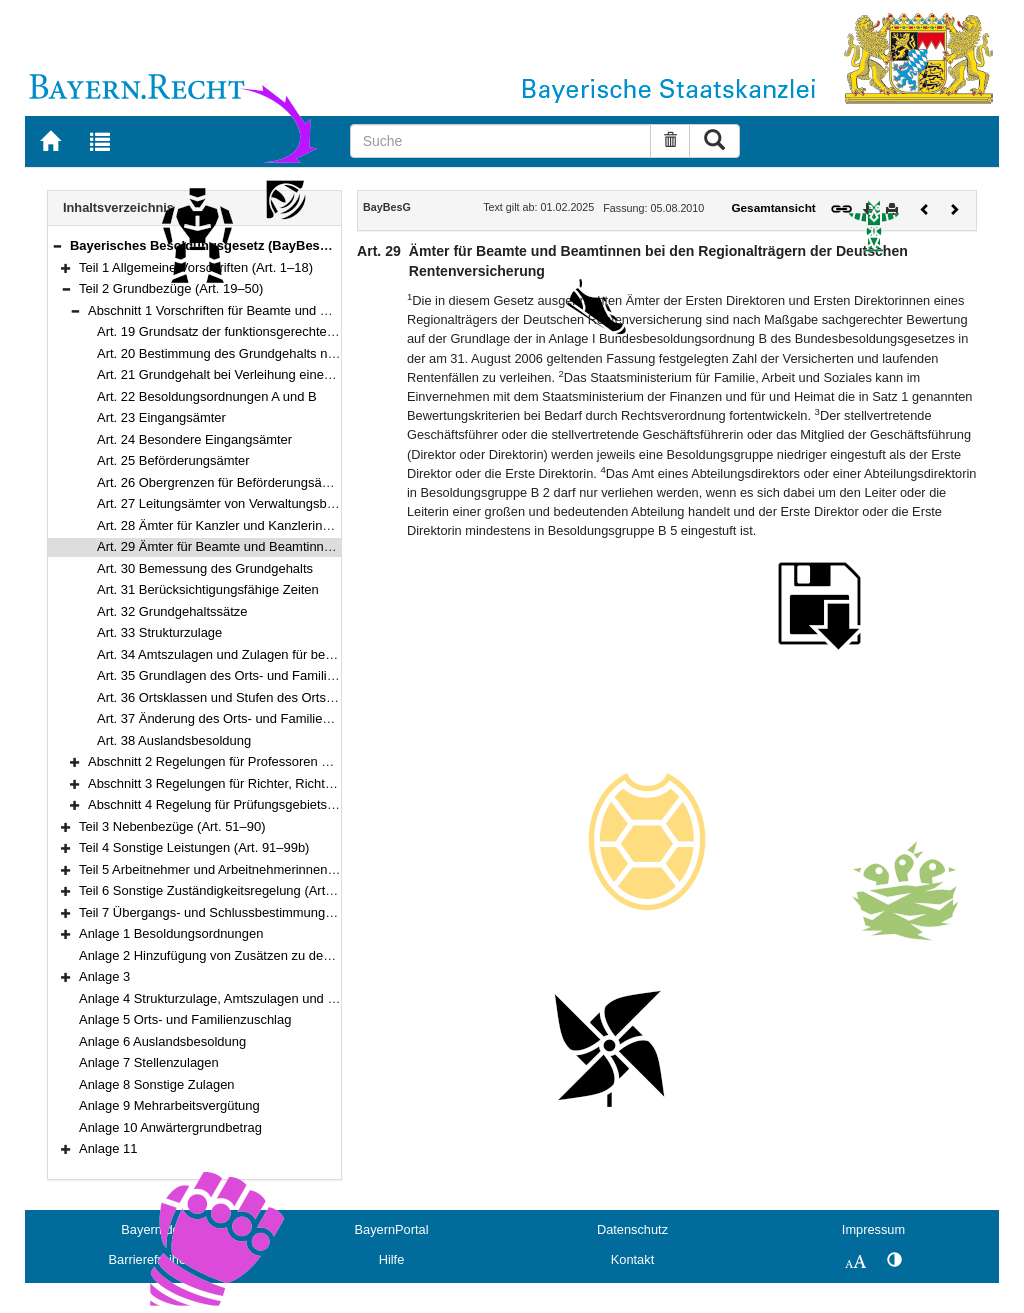 The width and height of the screenshot is (1024, 1313). What do you see at coordinates (286, 200) in the screenshot?
I see `activate voice command or shout ability` at bounding box center [286, 200].